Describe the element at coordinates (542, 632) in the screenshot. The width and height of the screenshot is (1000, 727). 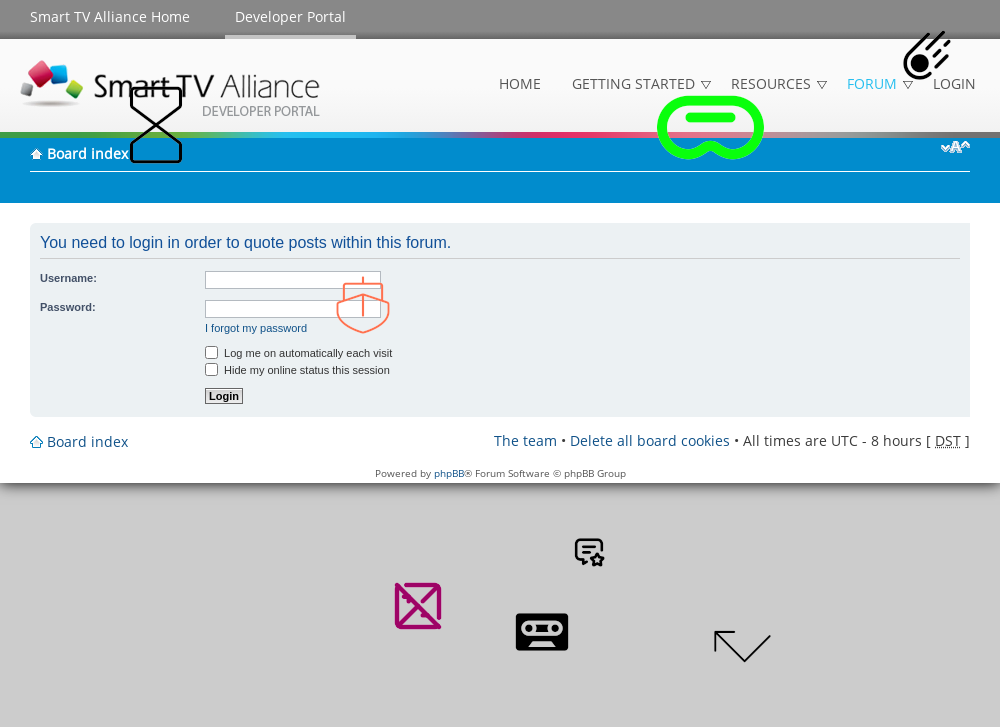
I see `access audio recordings or voice memos` at that location.